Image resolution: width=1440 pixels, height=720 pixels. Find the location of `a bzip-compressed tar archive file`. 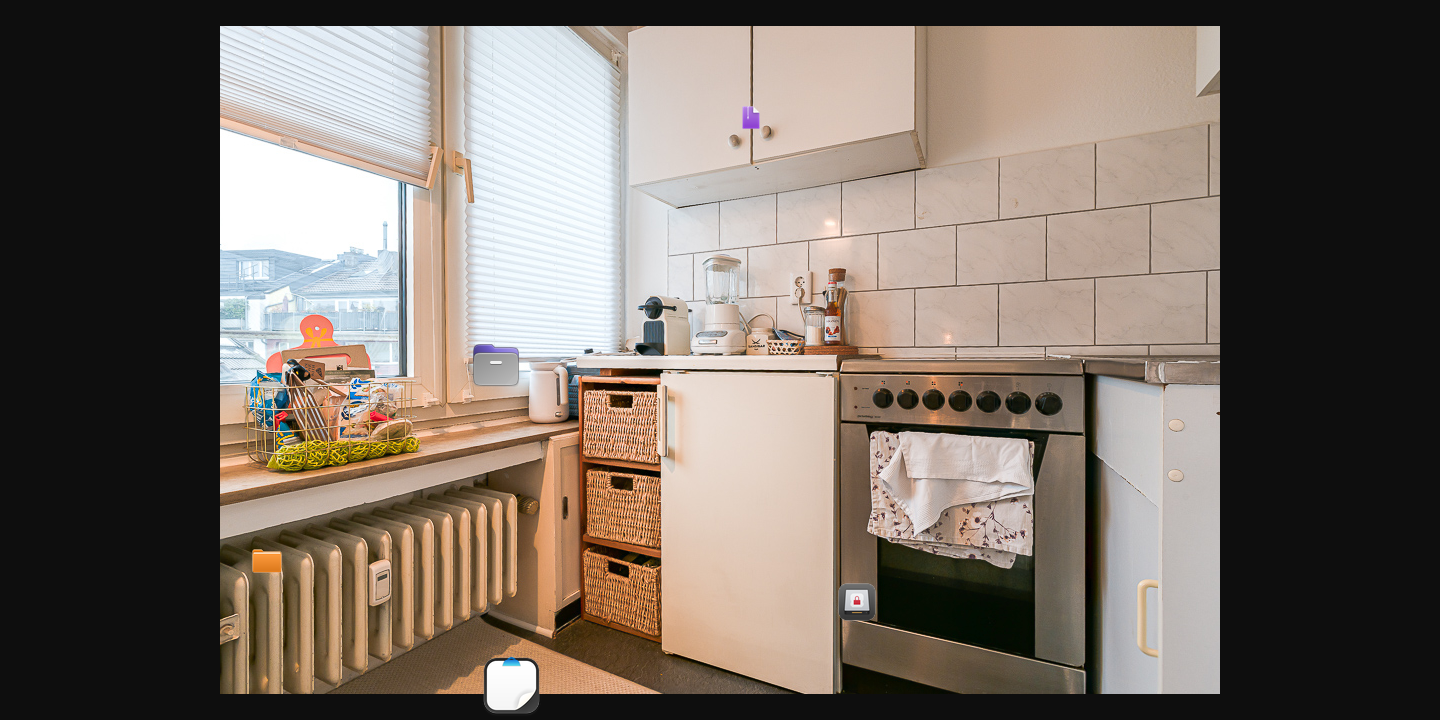

a bzip-compressed tar archive file is located at coordinates (751, 118).